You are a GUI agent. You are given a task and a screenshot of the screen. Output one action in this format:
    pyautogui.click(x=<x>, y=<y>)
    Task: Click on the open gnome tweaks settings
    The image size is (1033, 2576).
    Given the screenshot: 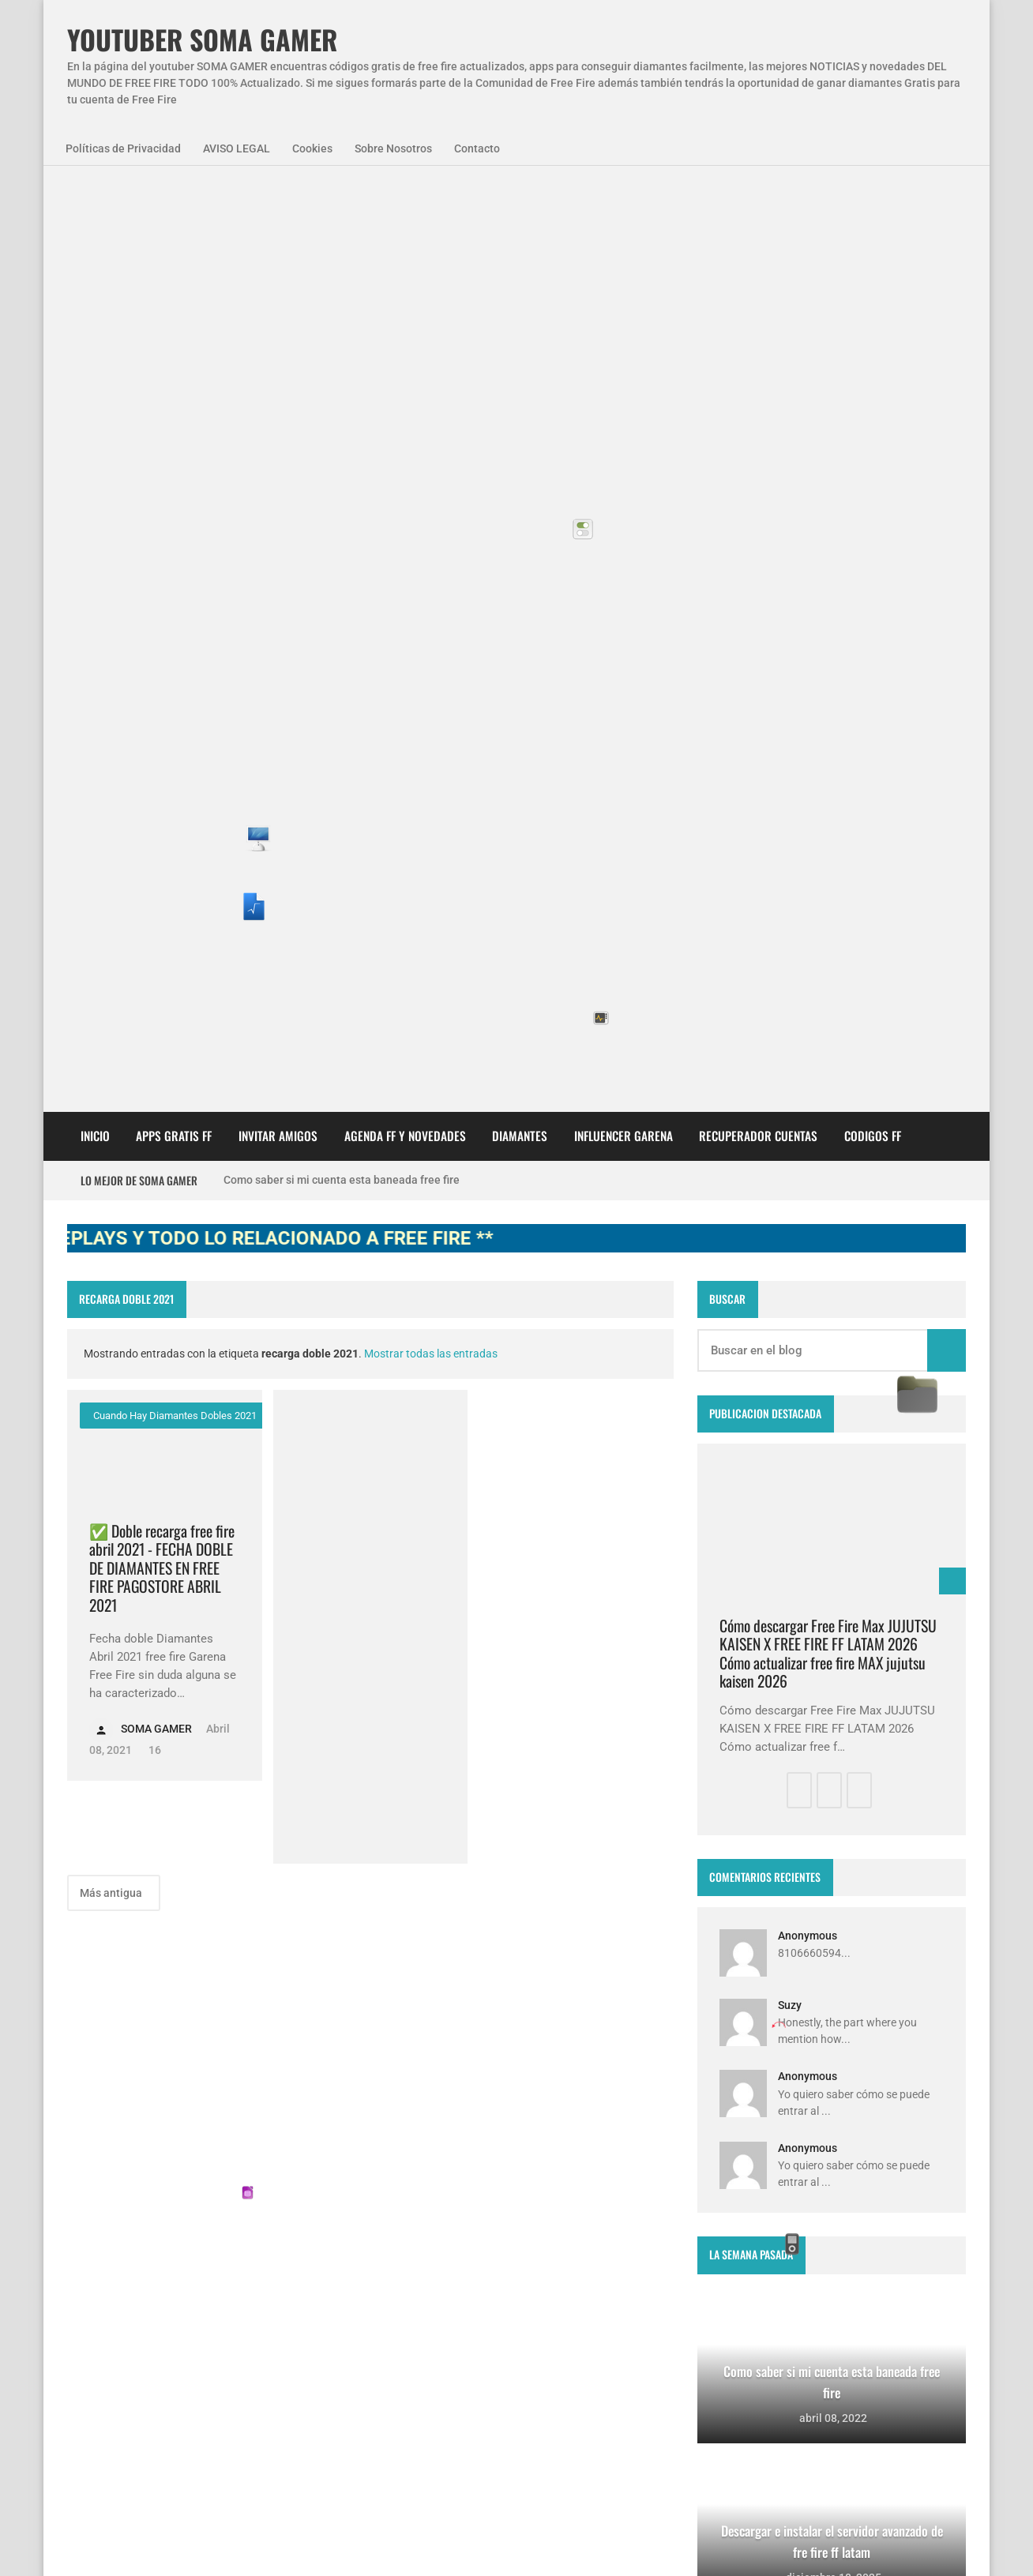 What is the action you would take?
    pyautogui.click(x=583, y=529)
    